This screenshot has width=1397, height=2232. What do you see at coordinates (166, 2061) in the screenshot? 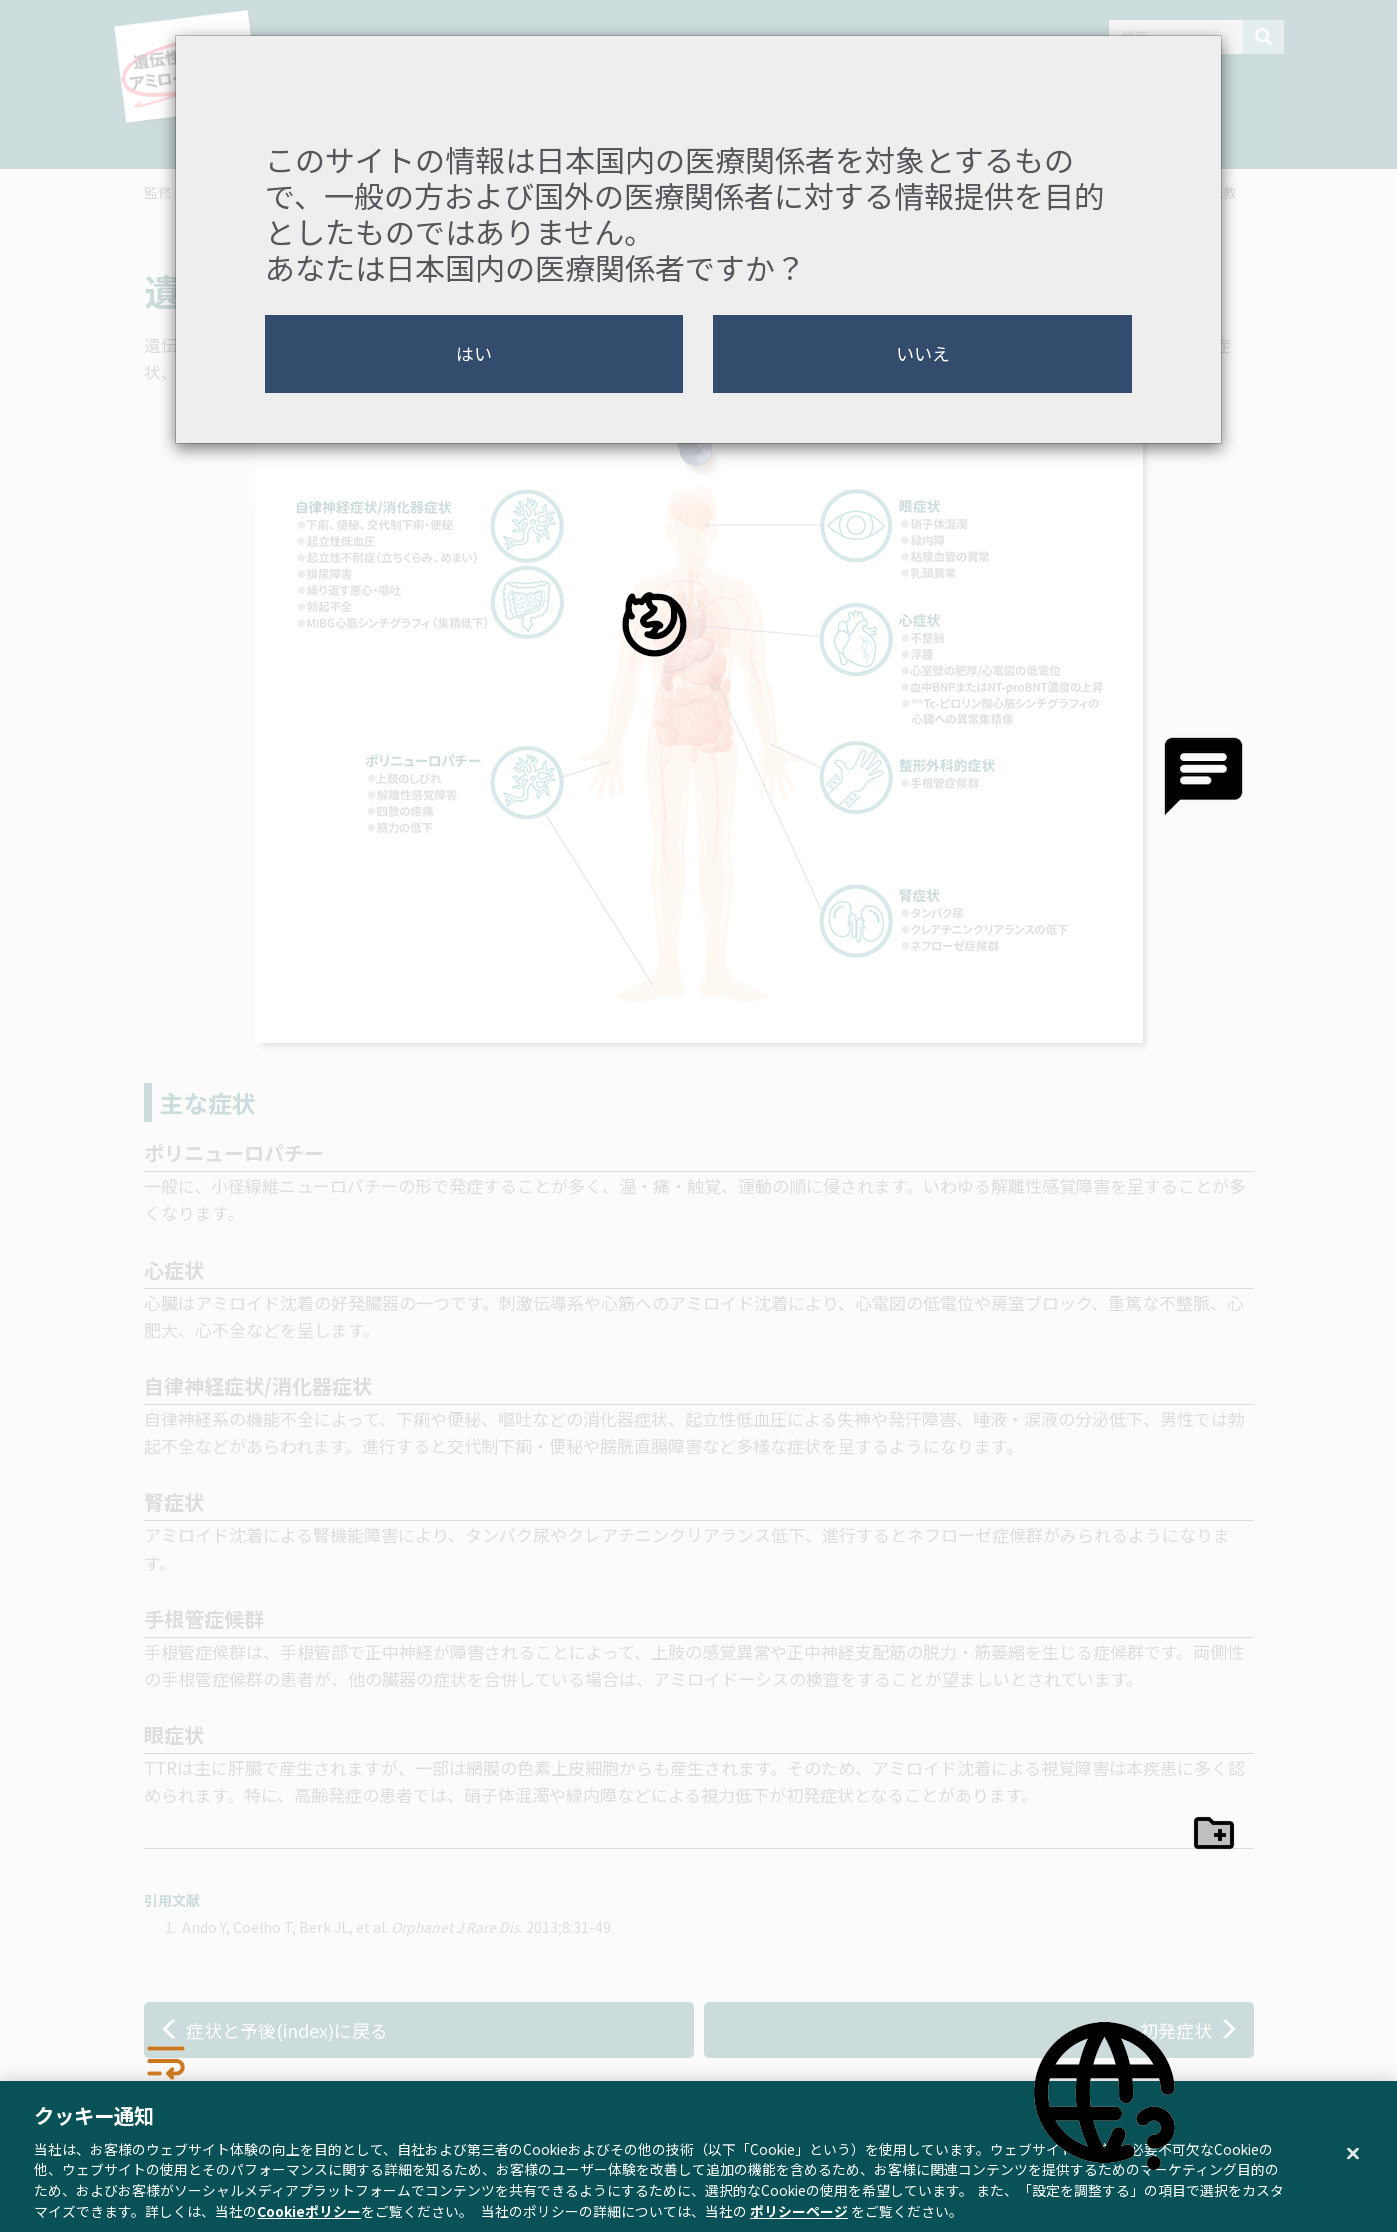
I see `toggle text wrapping in a document or editor` at bounding box center [166, 2061].